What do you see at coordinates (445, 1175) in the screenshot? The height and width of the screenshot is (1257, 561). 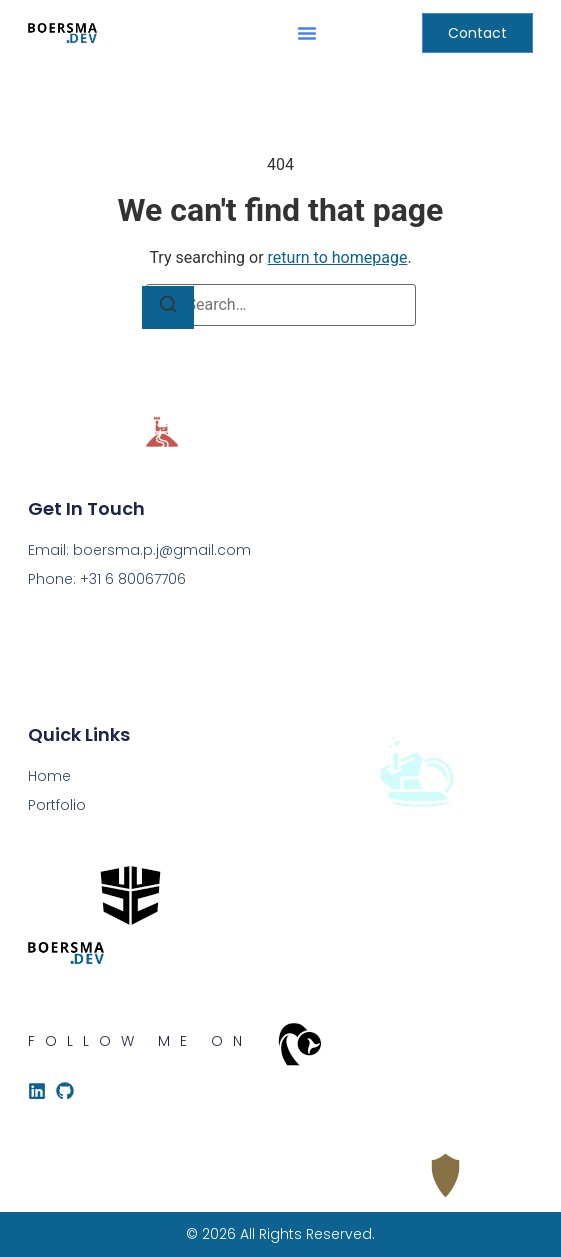 I see `access security or privacy settings` at bounding box center [445, 1175].